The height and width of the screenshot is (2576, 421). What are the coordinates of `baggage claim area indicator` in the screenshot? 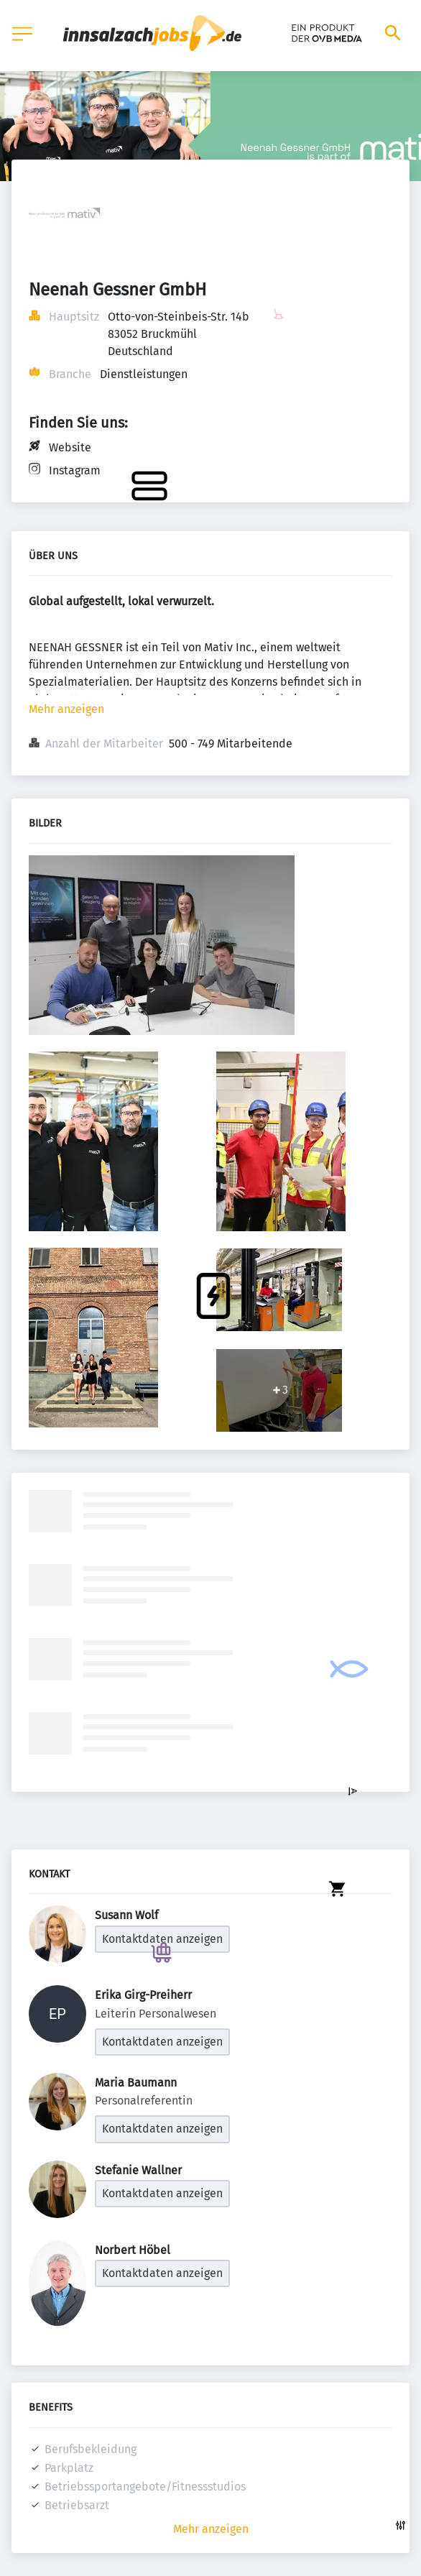 It's located at (161, 1952).